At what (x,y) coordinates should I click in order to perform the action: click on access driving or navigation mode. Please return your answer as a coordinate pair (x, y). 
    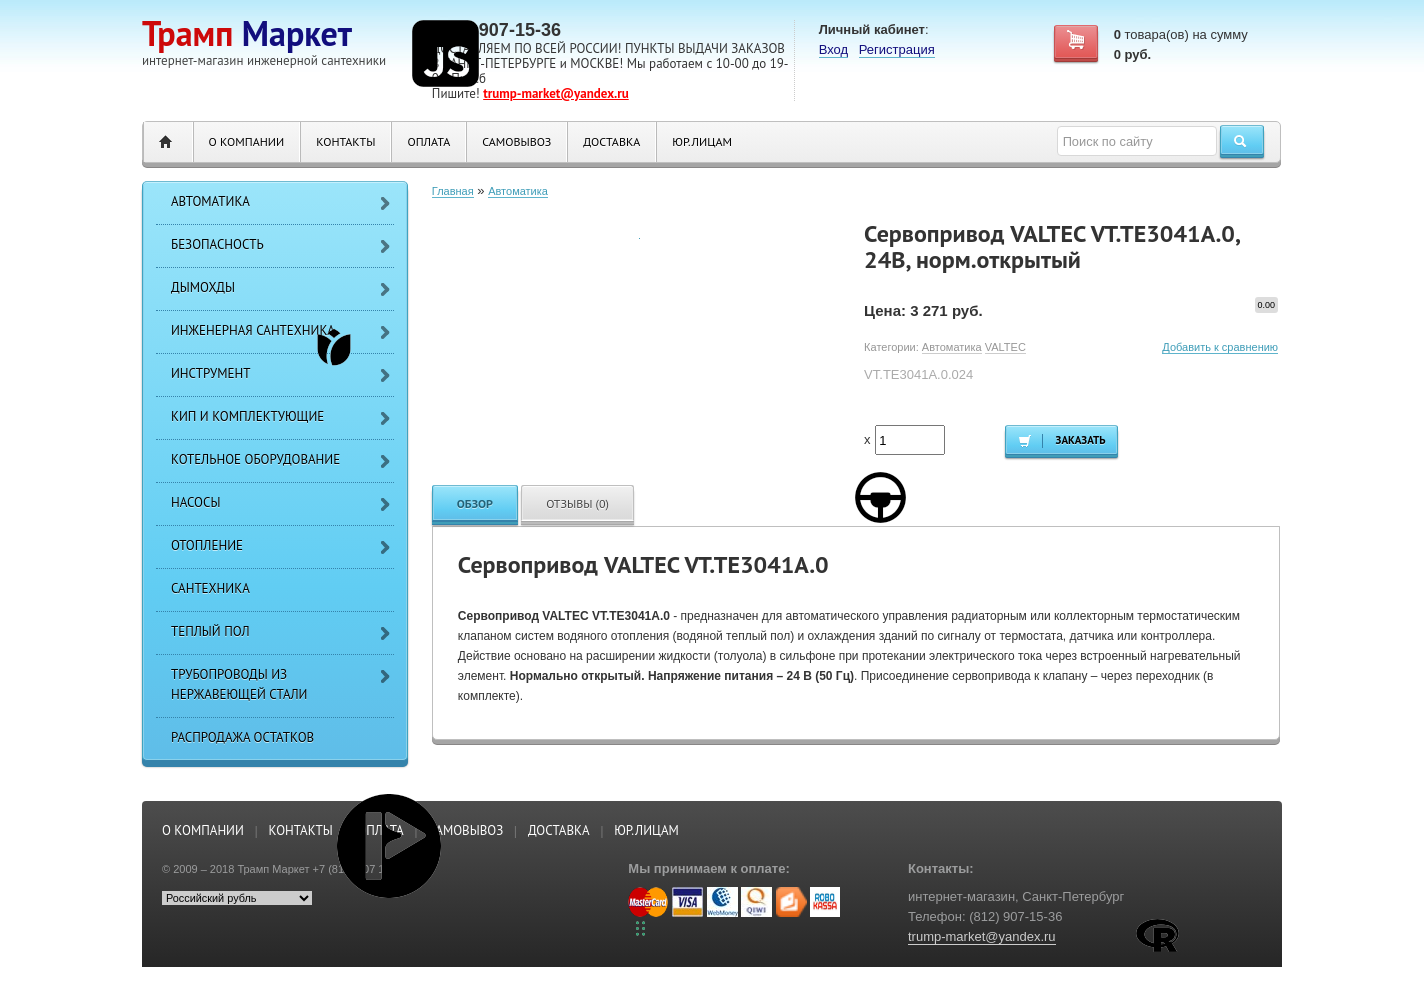
    Looking at the image, I should click on (880, 497).